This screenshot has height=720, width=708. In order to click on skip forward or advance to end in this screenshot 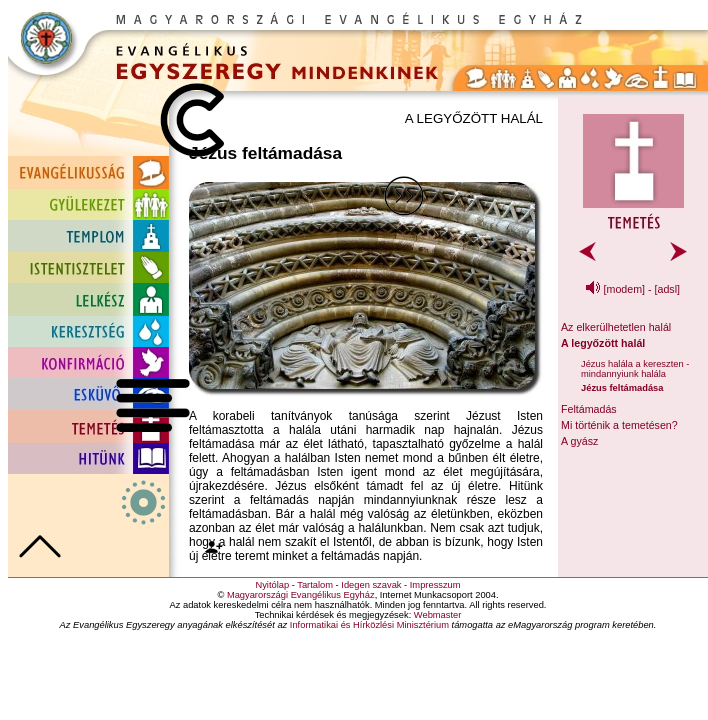, I will do `click(404, 196)`.